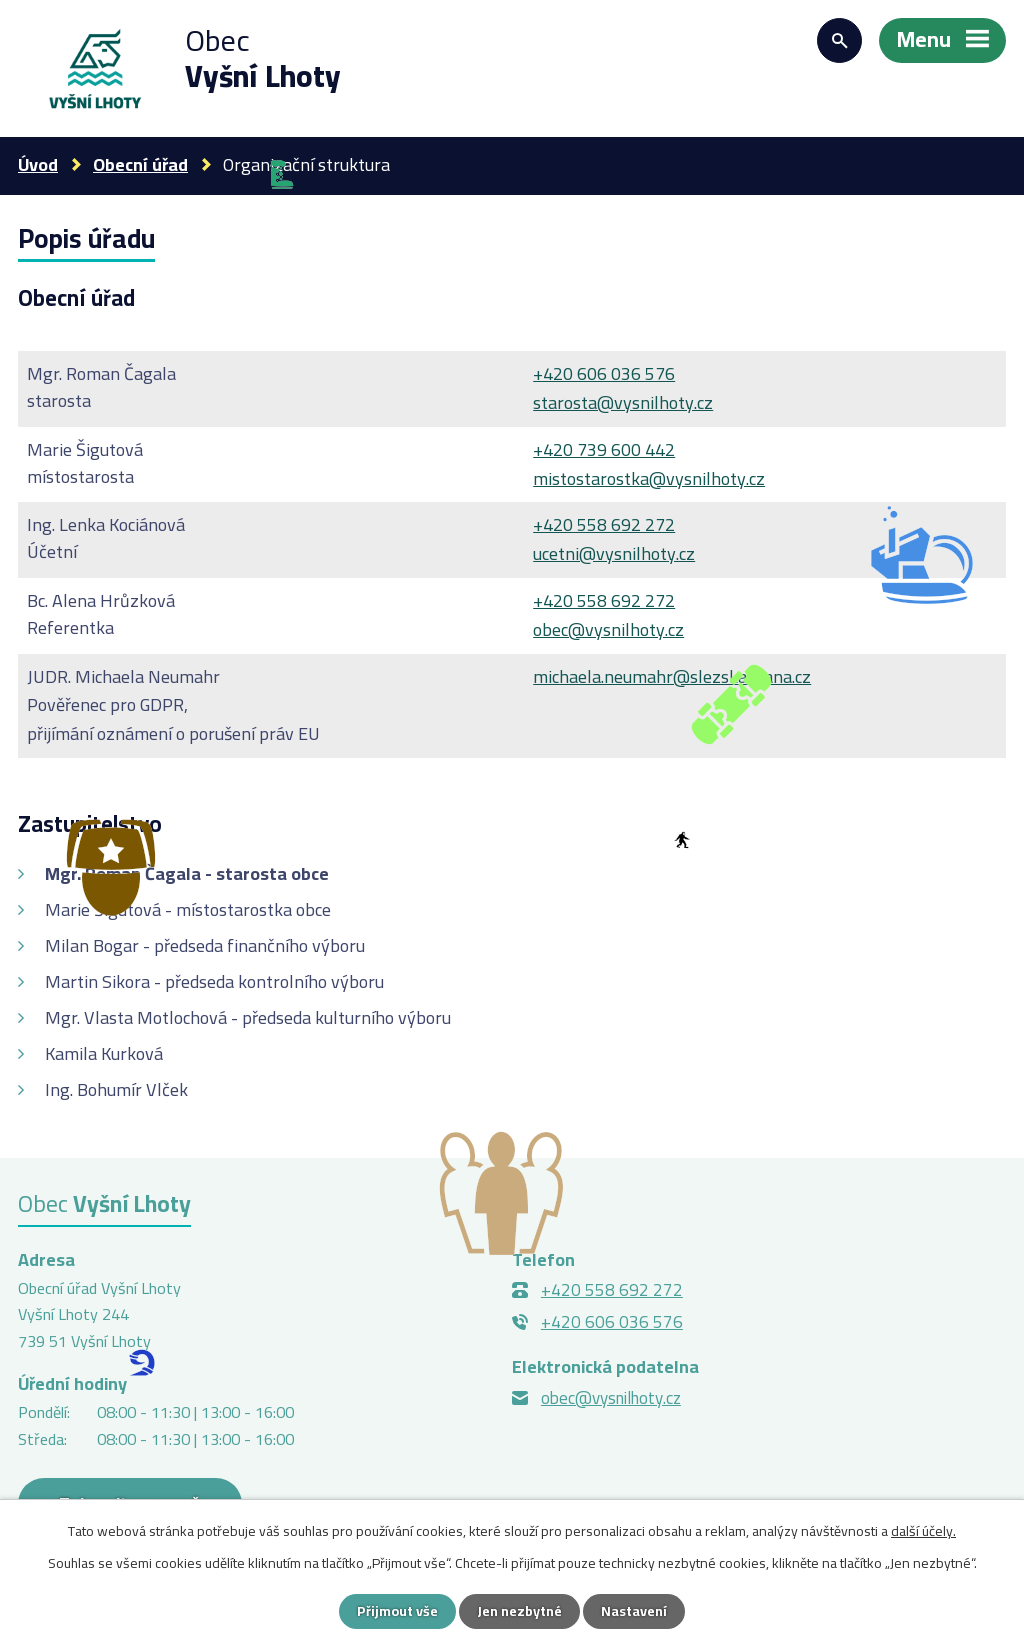  Describe the element at coordinates (281, 174) in the screenshot. I see `select winter boot equipment` at that location.